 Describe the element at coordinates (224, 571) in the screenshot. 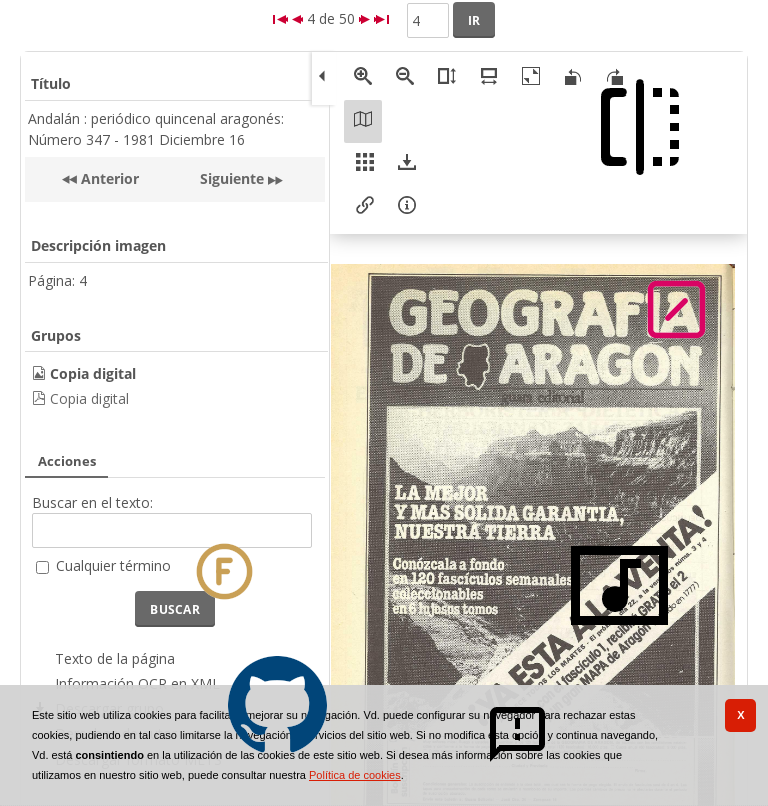

I see `facebook shortcut or social sharing` at that location.